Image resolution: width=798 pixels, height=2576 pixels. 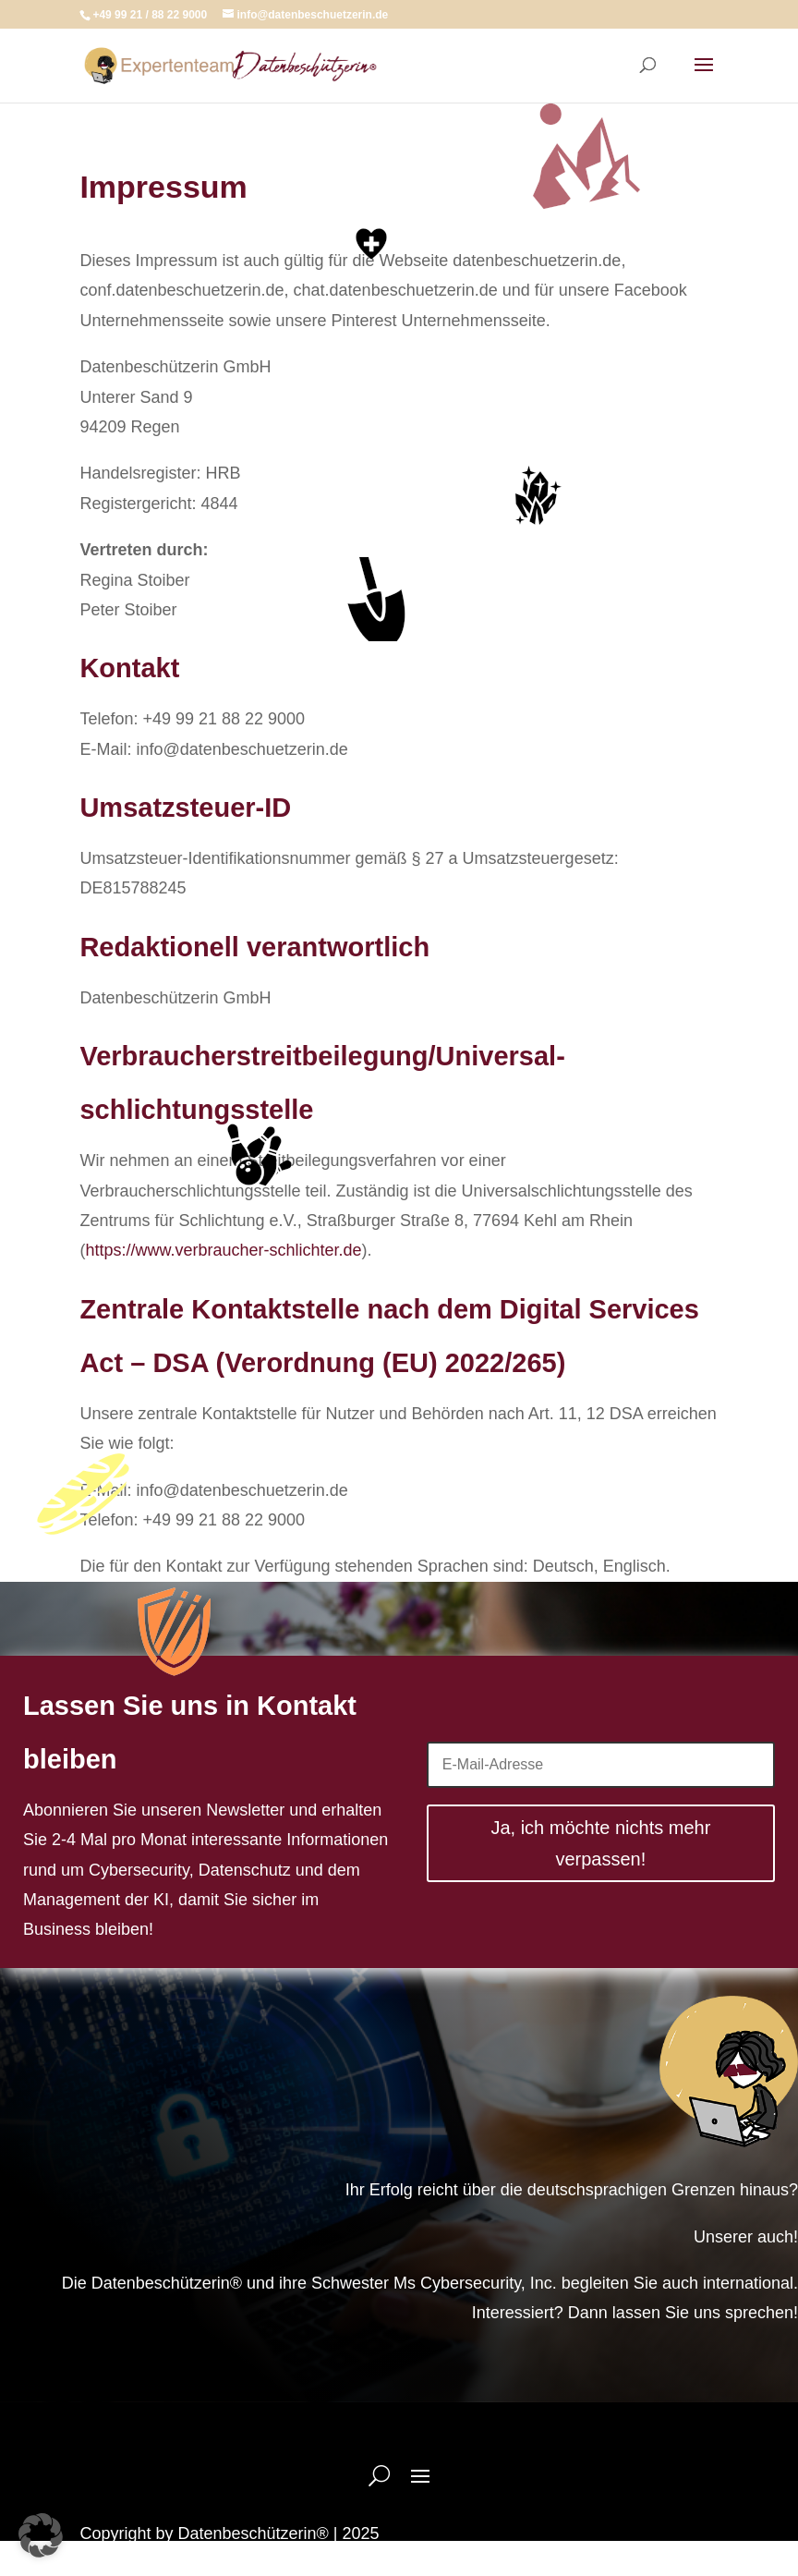 What do you see at coordinates (371, 244) in the screenshot?
I see `add to favorites` at bounding box center [371, 244].